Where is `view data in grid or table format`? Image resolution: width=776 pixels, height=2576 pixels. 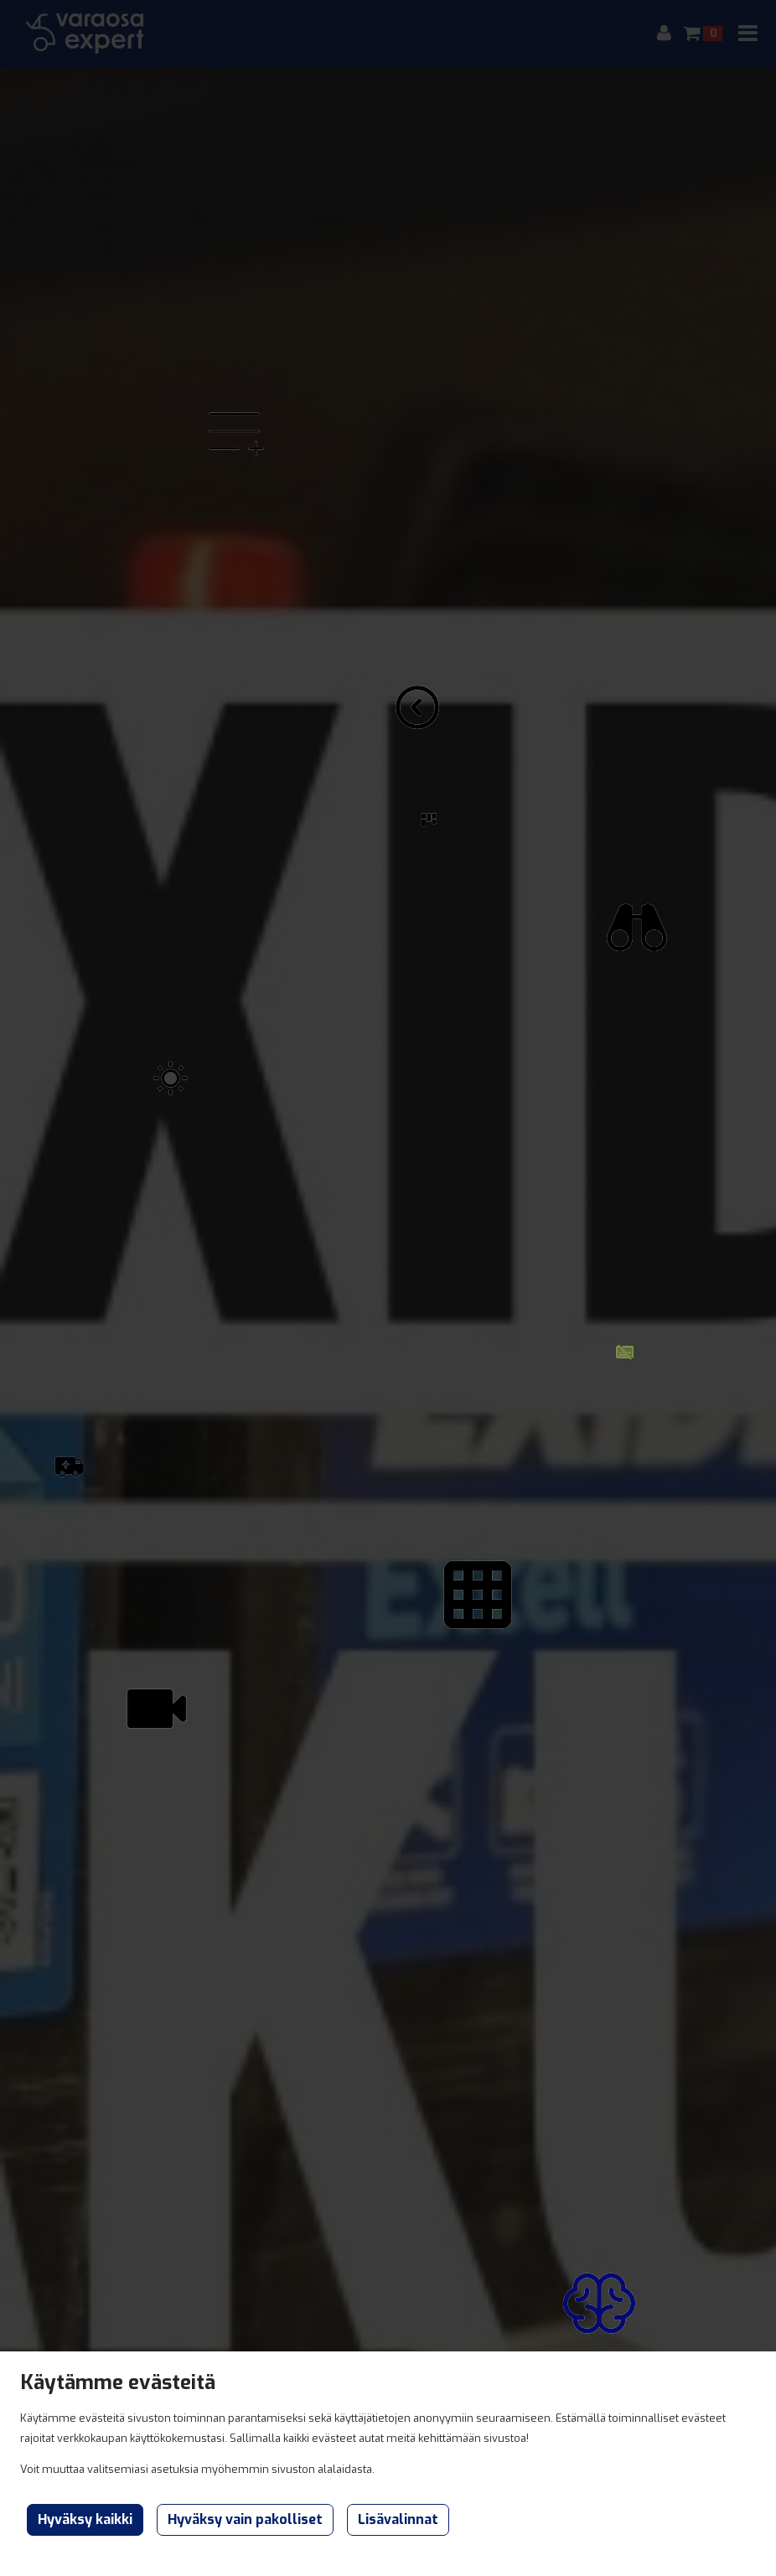 view data in grid or table format is located at coordinates (478, 1595).